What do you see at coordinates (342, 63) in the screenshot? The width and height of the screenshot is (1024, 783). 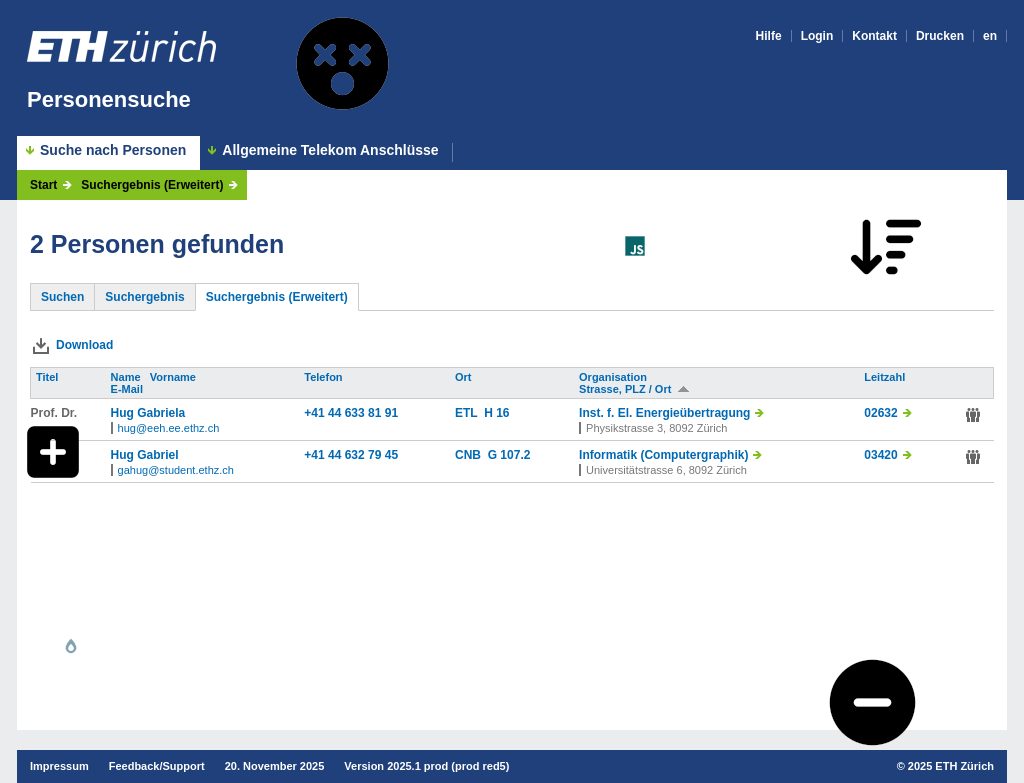 I see `indicates an error or system crash` at bounding box center [342, 63].